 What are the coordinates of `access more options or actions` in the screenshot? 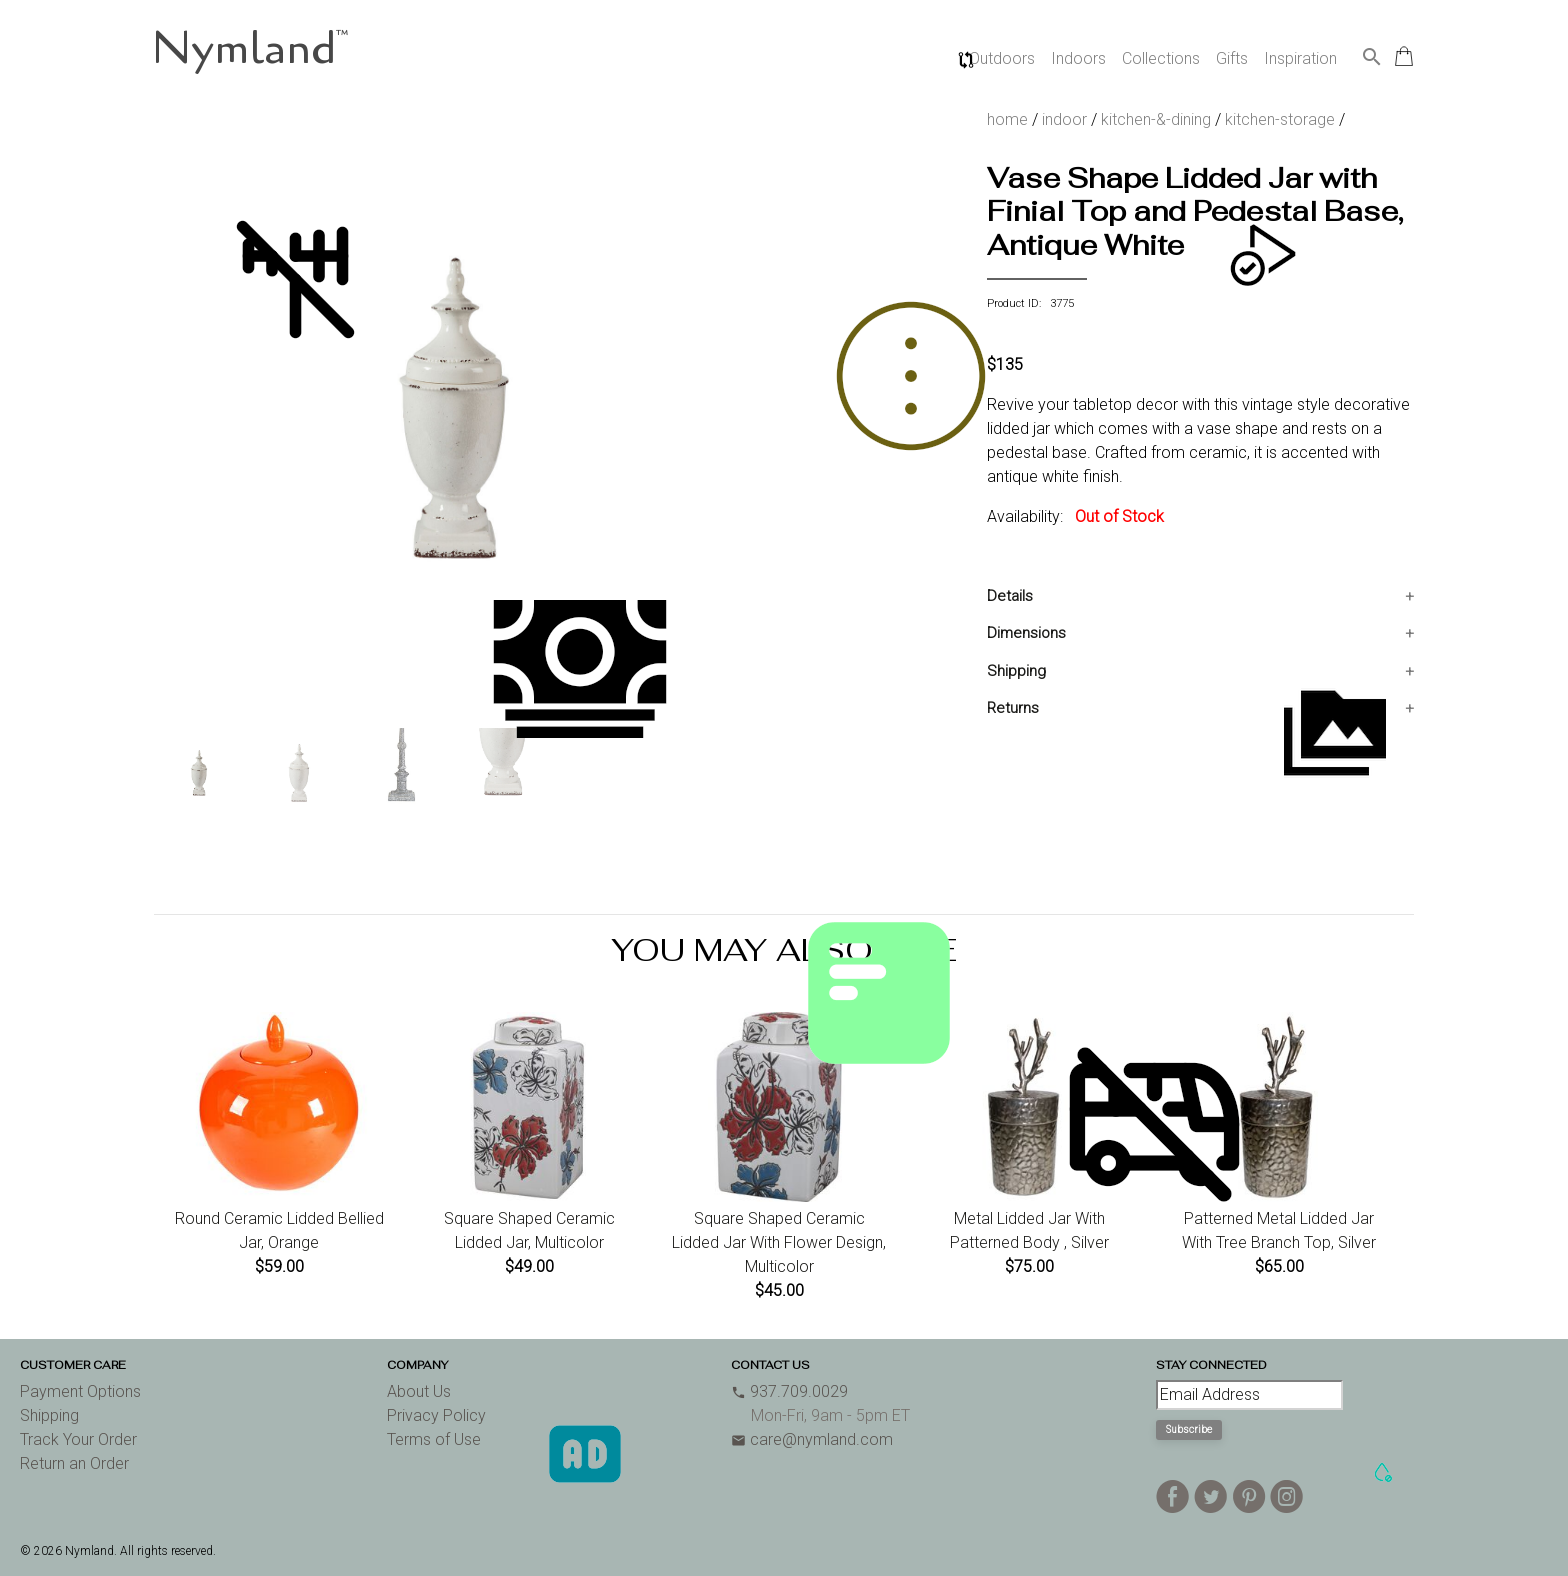 It's located at (911, 376).